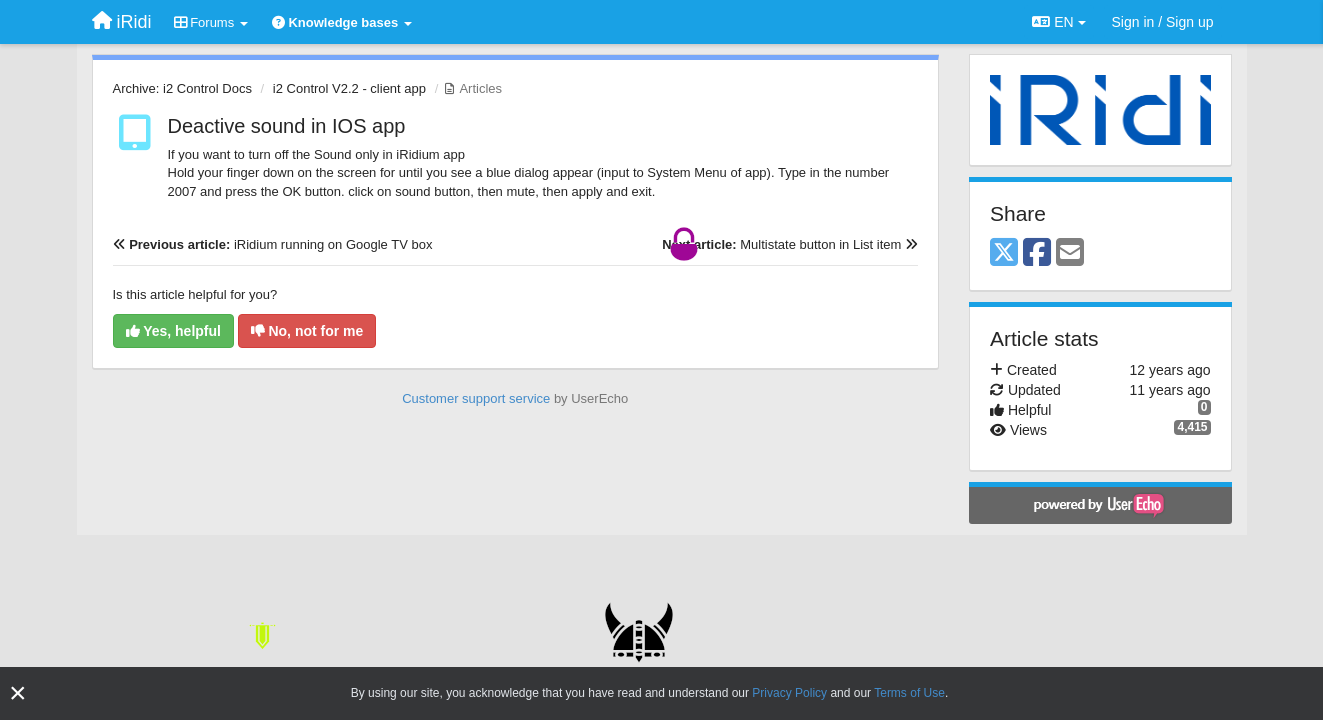  I want to click on adjust banner width or resize vertical flag element, so click(262, 635).